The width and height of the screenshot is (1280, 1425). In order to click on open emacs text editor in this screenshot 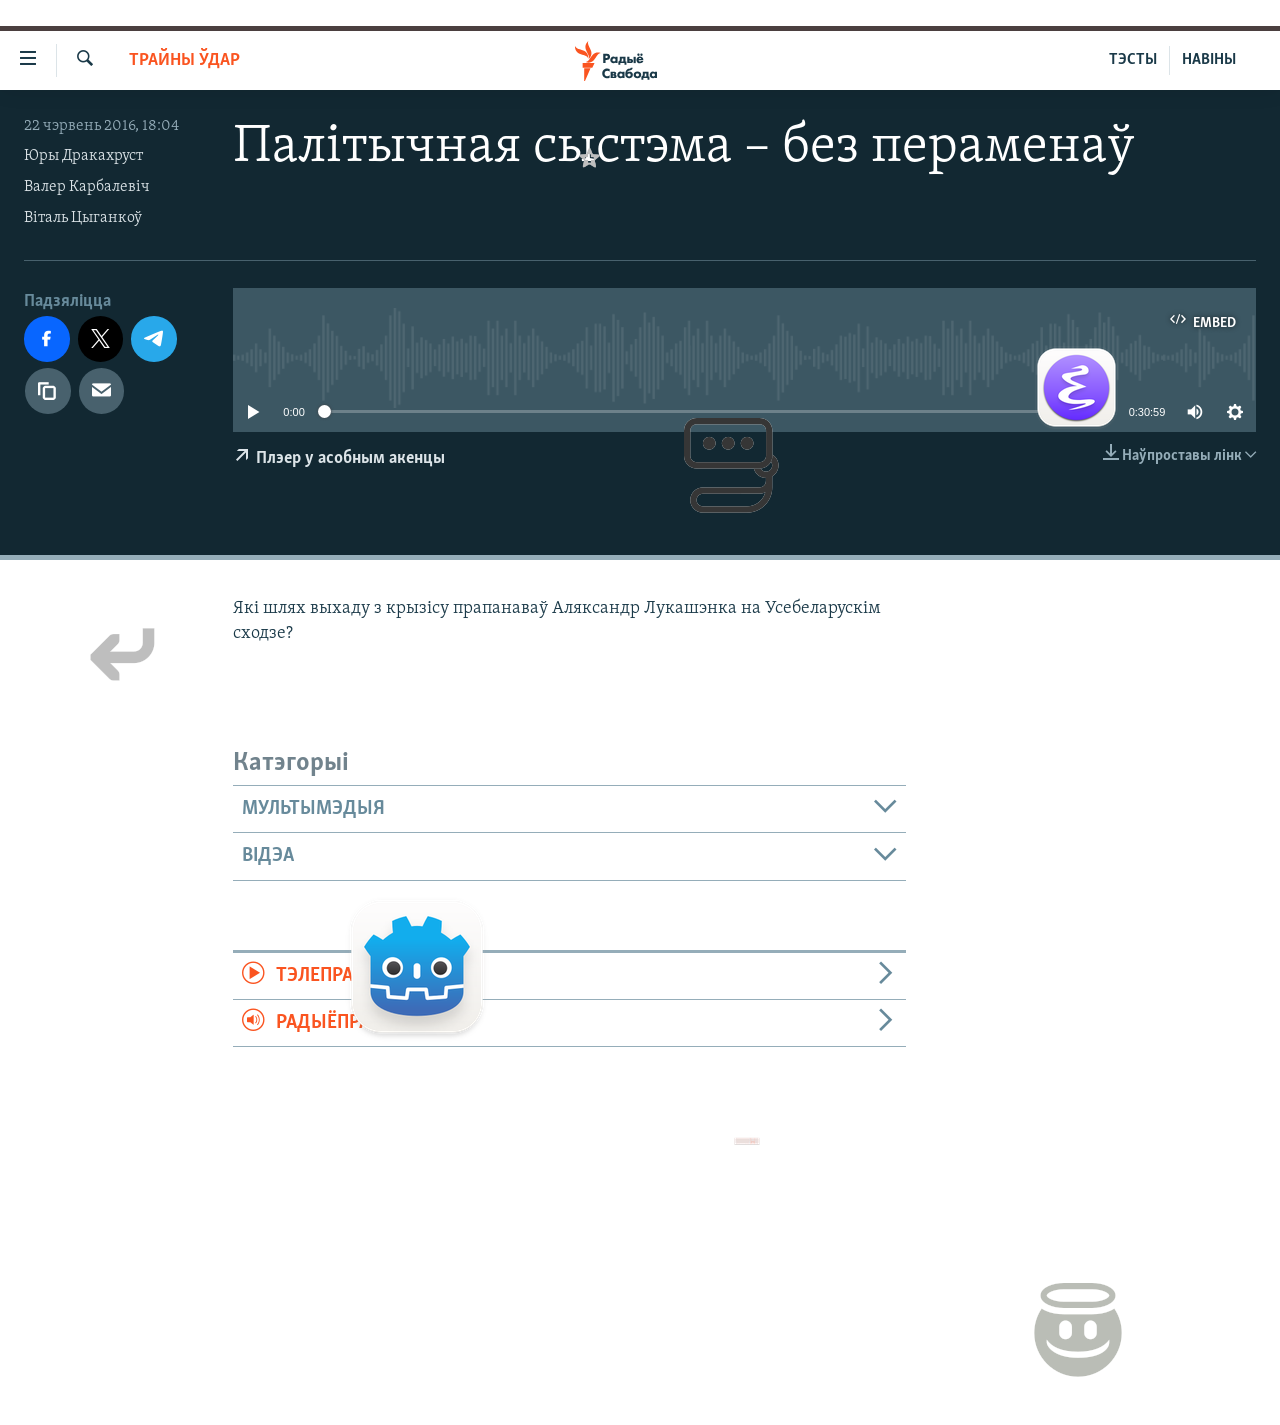, I will do `click(1076, 387)`.